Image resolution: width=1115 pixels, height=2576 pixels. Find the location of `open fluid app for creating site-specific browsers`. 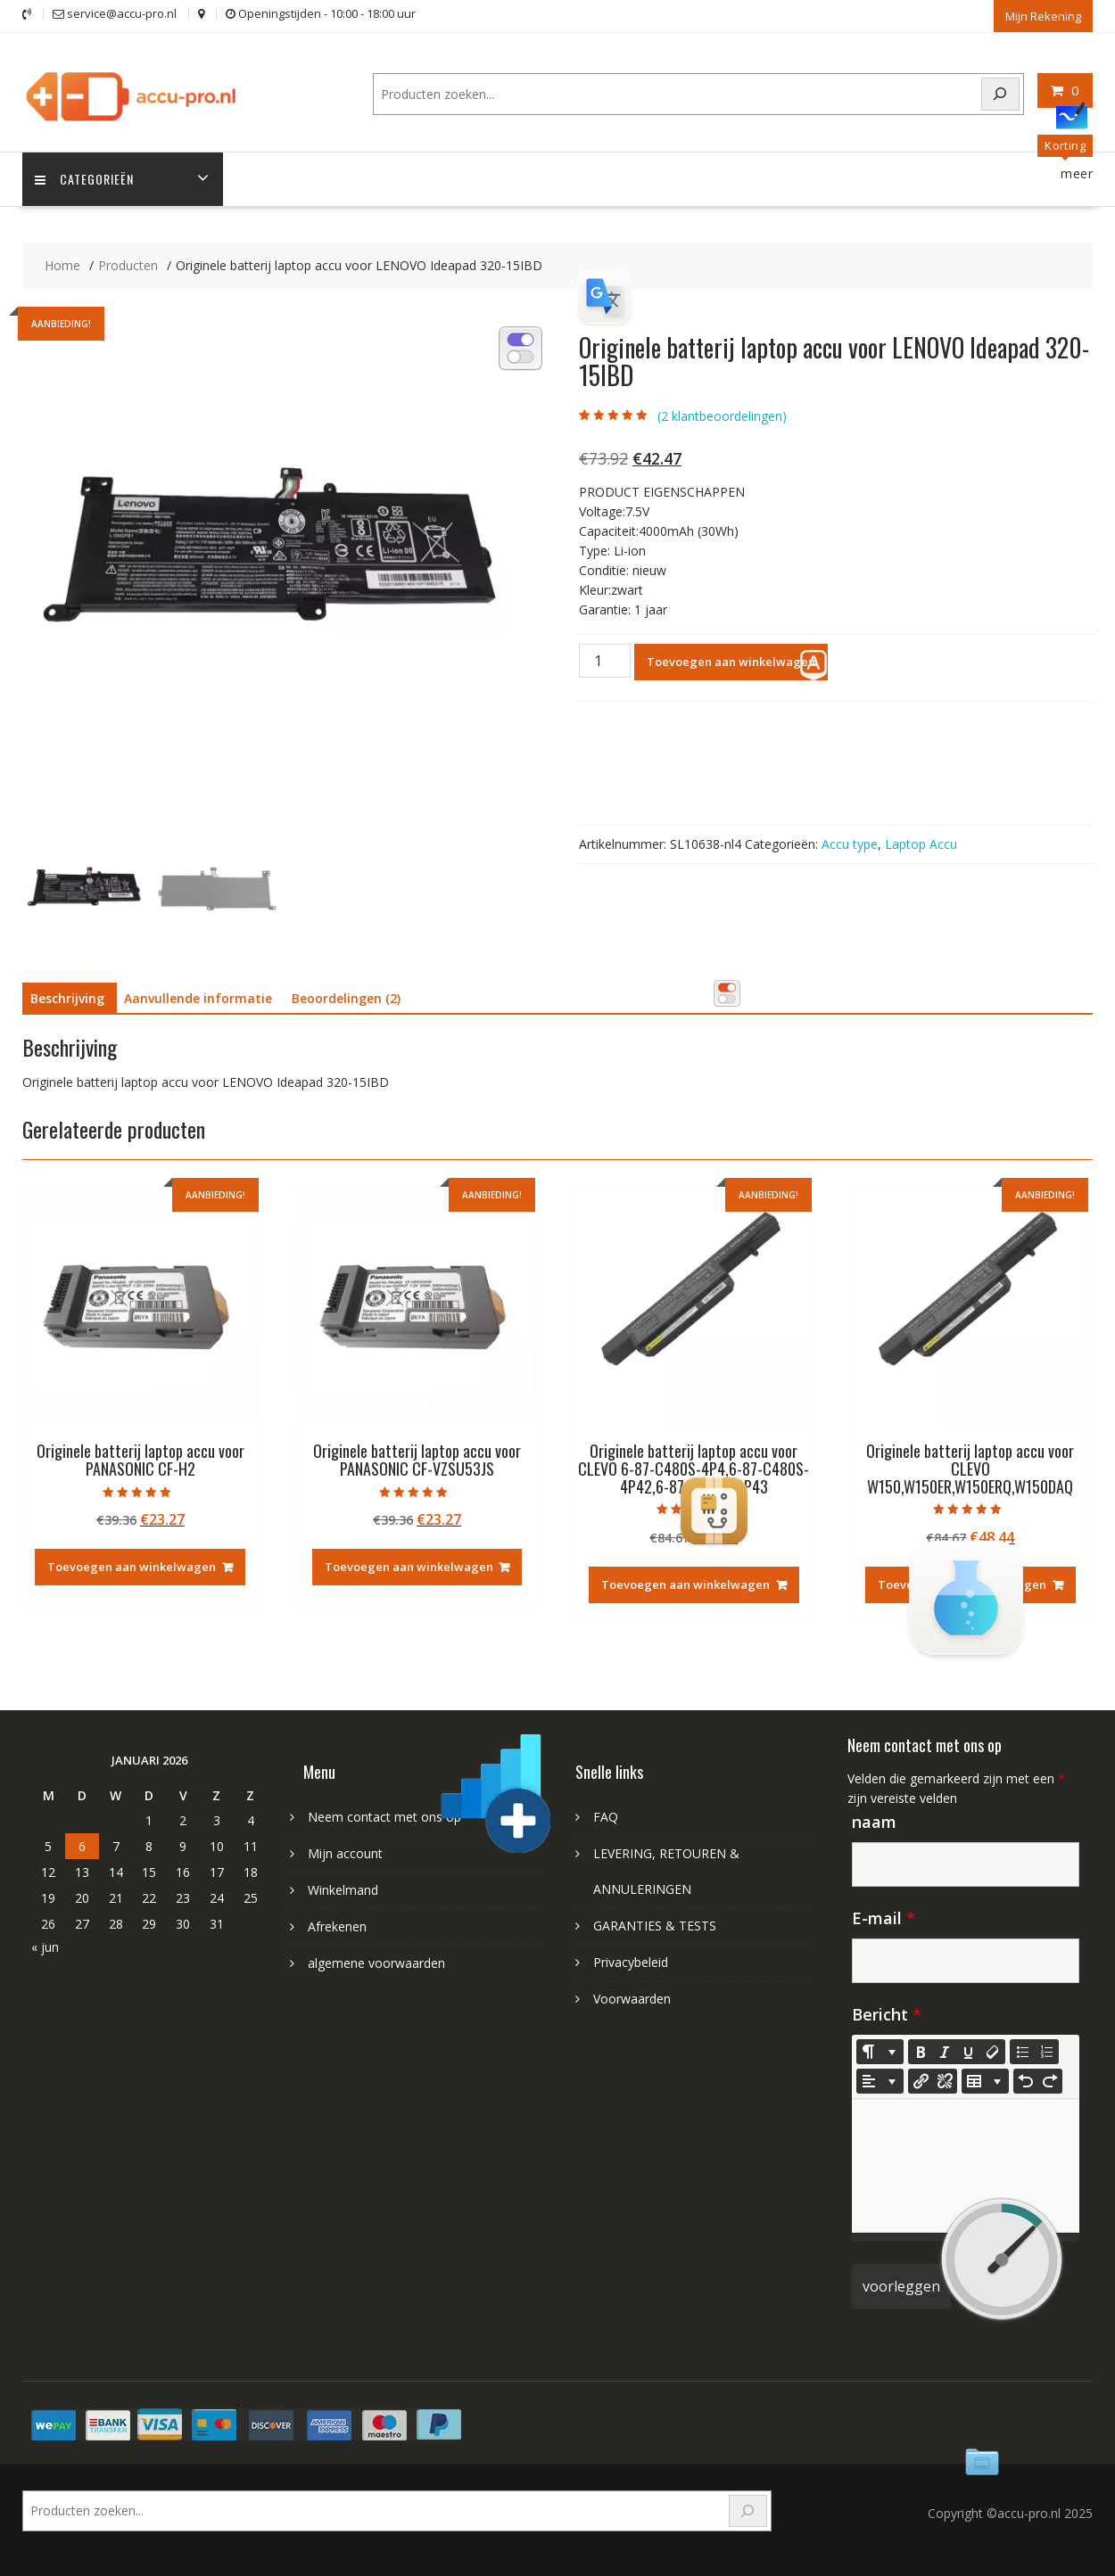

open fluid app for creating site-specific browsers is located at coordinates (966, 1598).